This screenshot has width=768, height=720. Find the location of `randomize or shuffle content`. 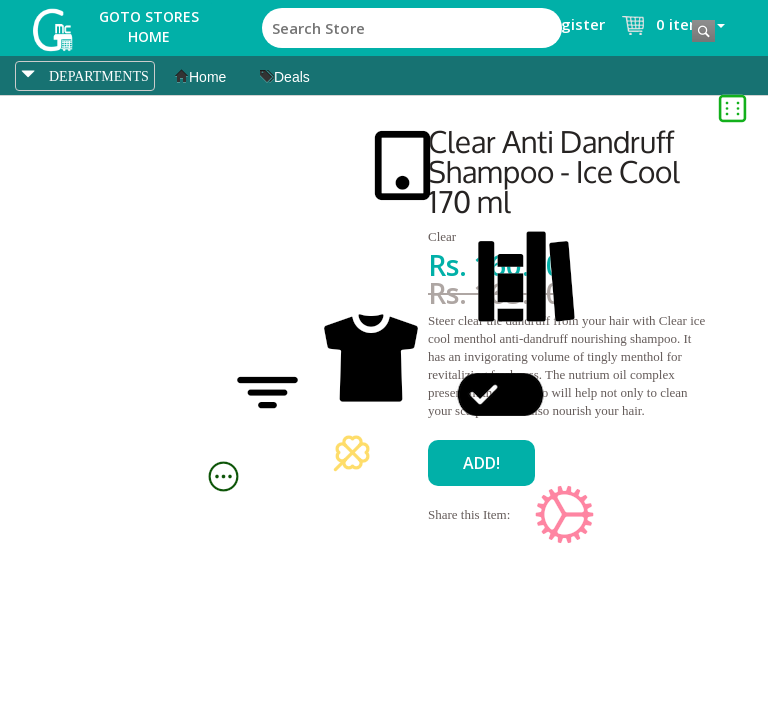

randomize or shuffle content is located at coordinates (732, 108).